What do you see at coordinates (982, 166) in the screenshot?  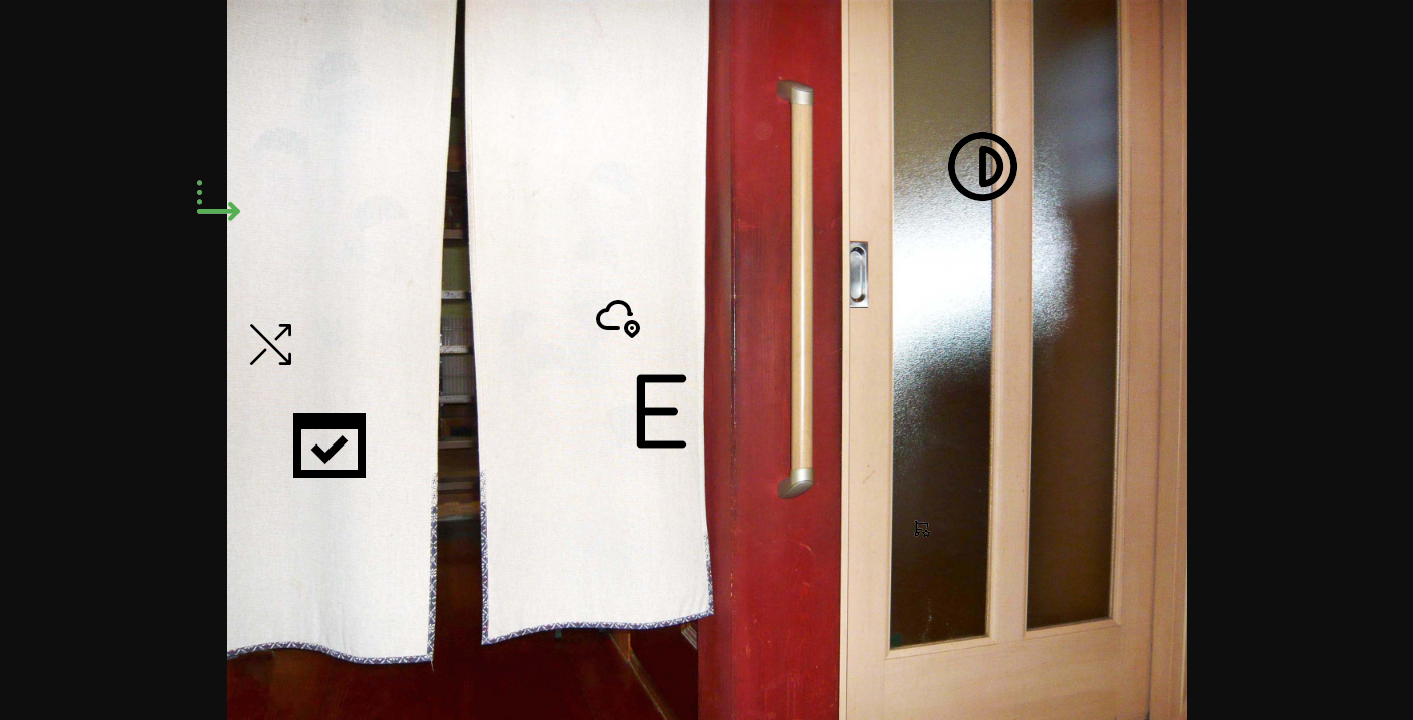 I see `adjust display contrast settings` at bounding box center [982, 166].